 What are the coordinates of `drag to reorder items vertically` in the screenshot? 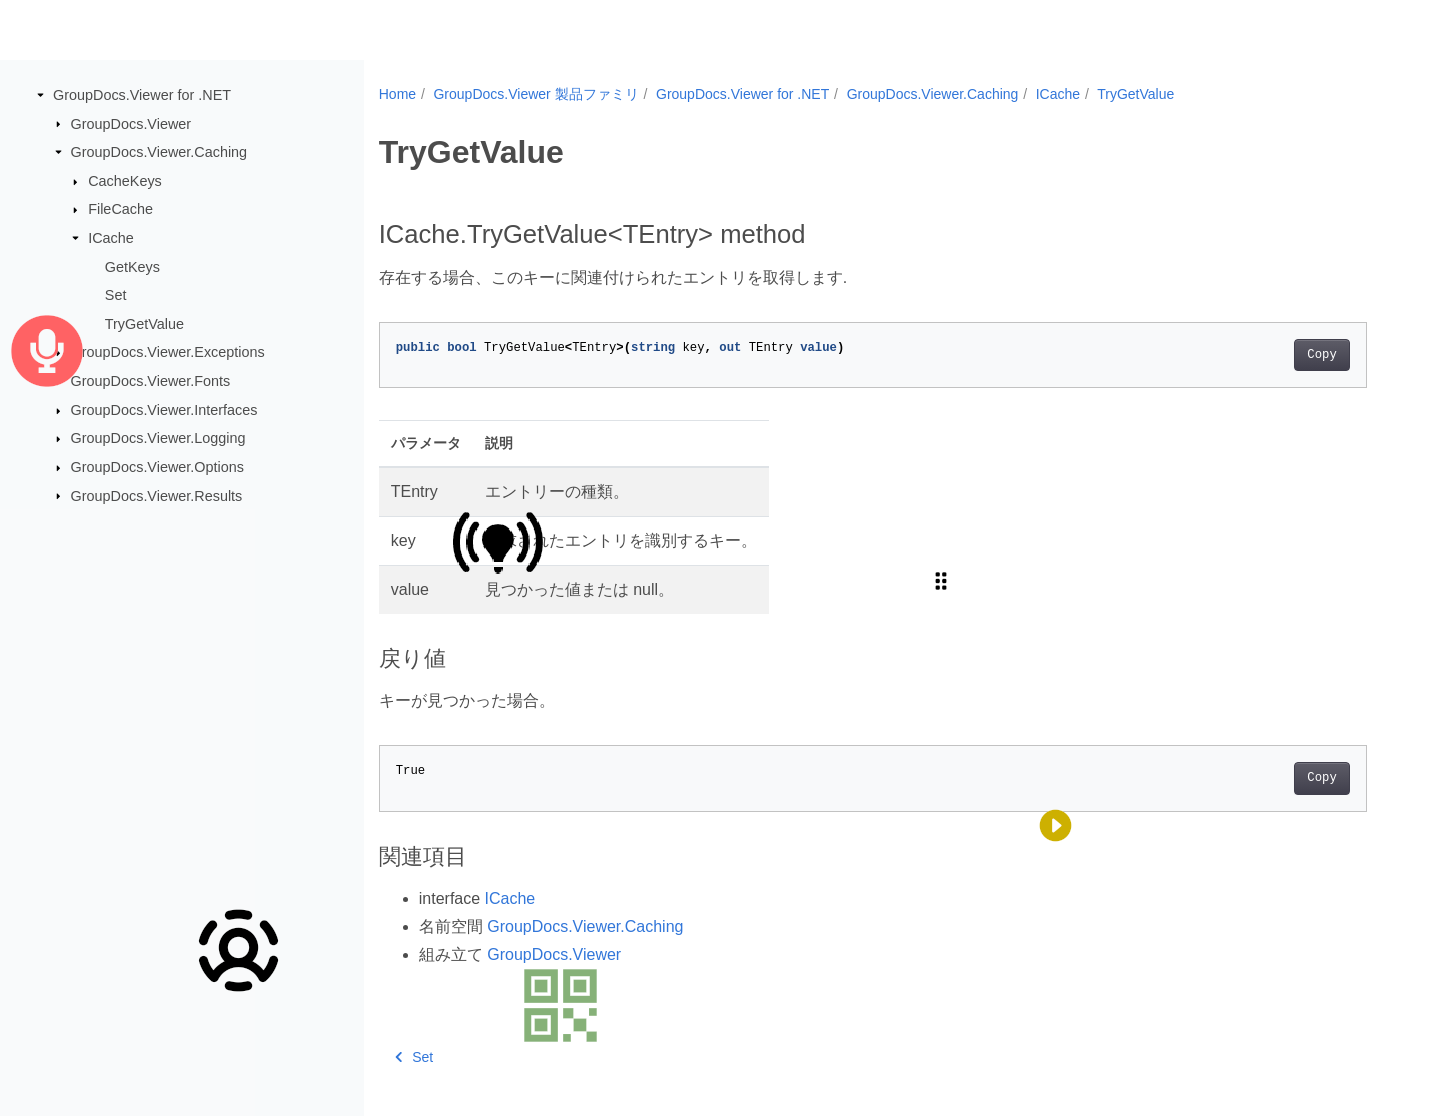 It's located at (941, 581).